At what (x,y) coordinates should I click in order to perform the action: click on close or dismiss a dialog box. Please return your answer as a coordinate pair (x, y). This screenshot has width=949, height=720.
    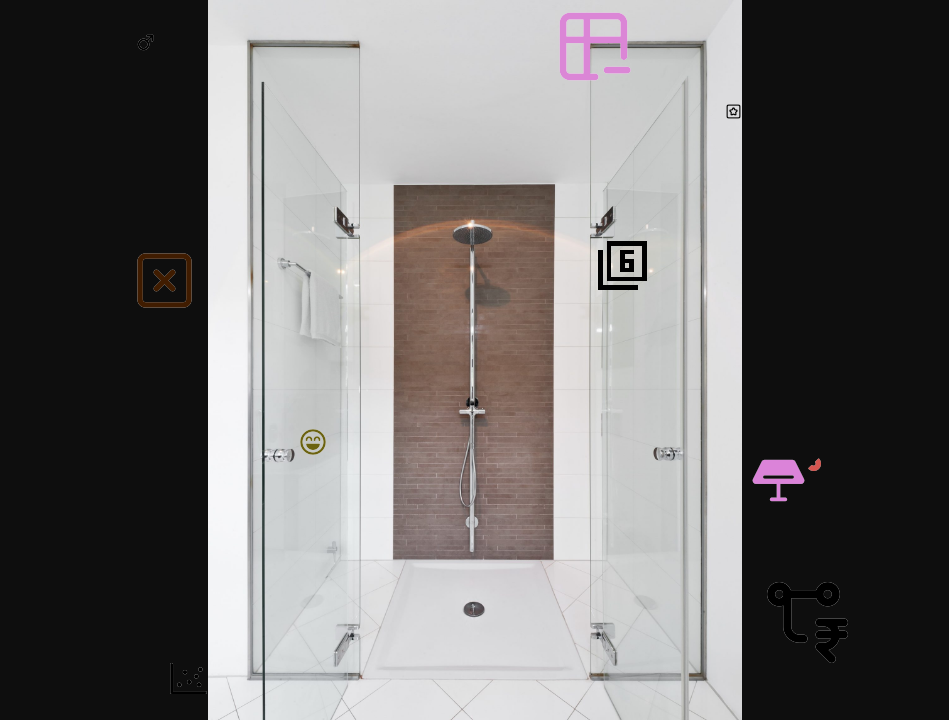
    Looking at the image, I should click on (164, 280).